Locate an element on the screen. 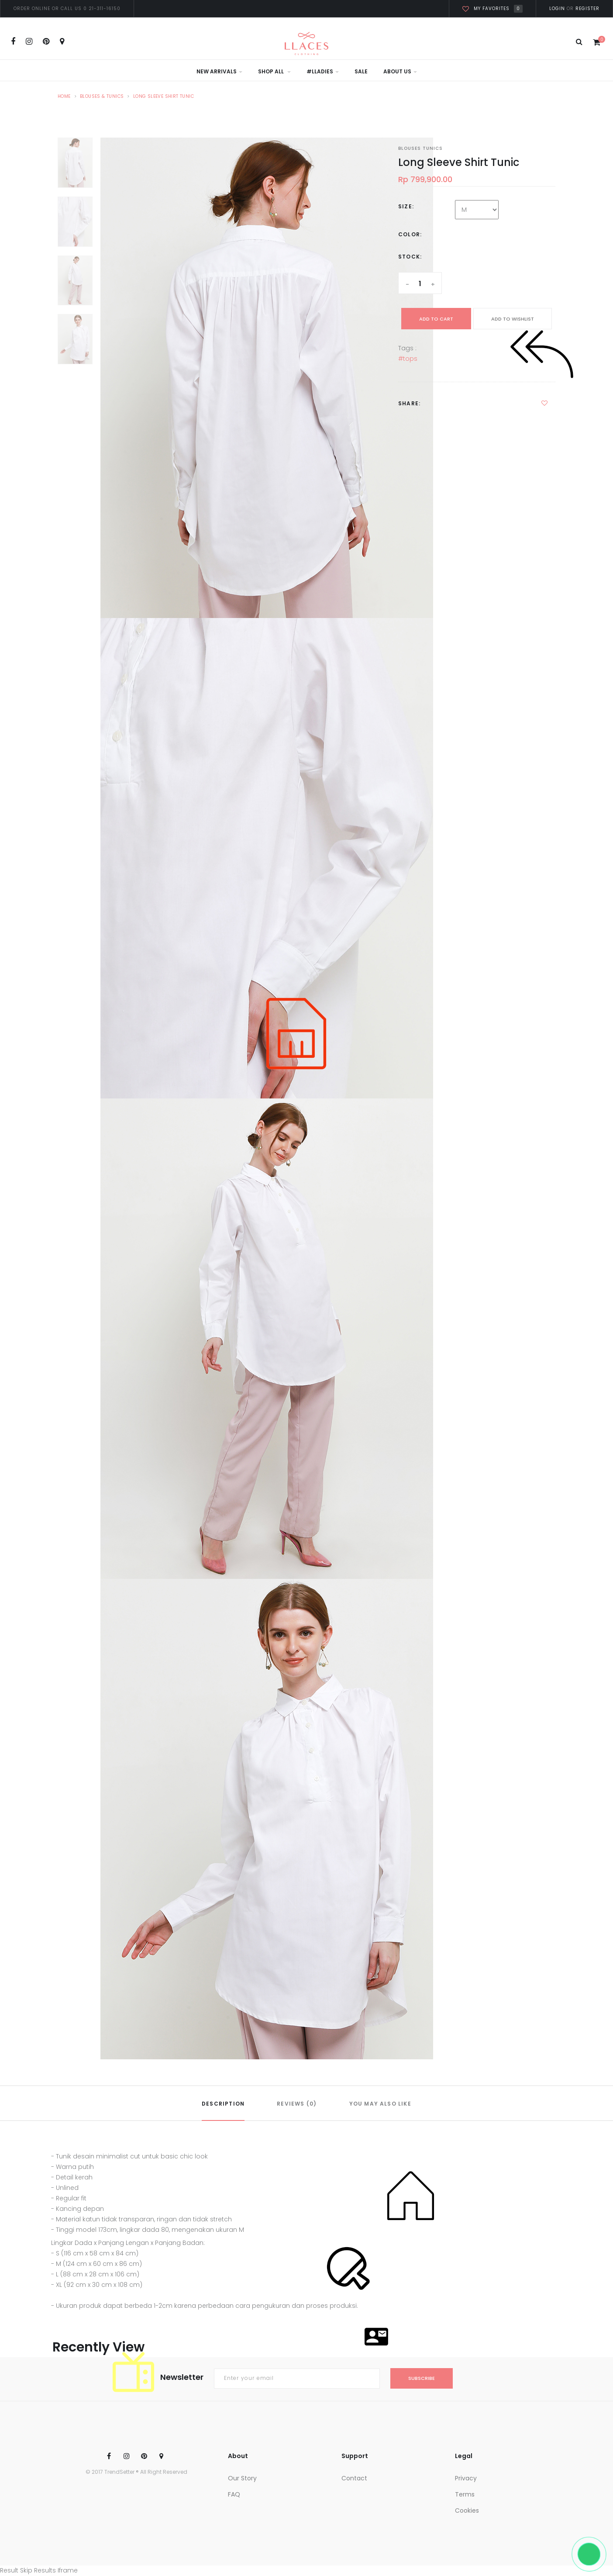  access TV or video streaming content is located at coordinates (133, 2374).